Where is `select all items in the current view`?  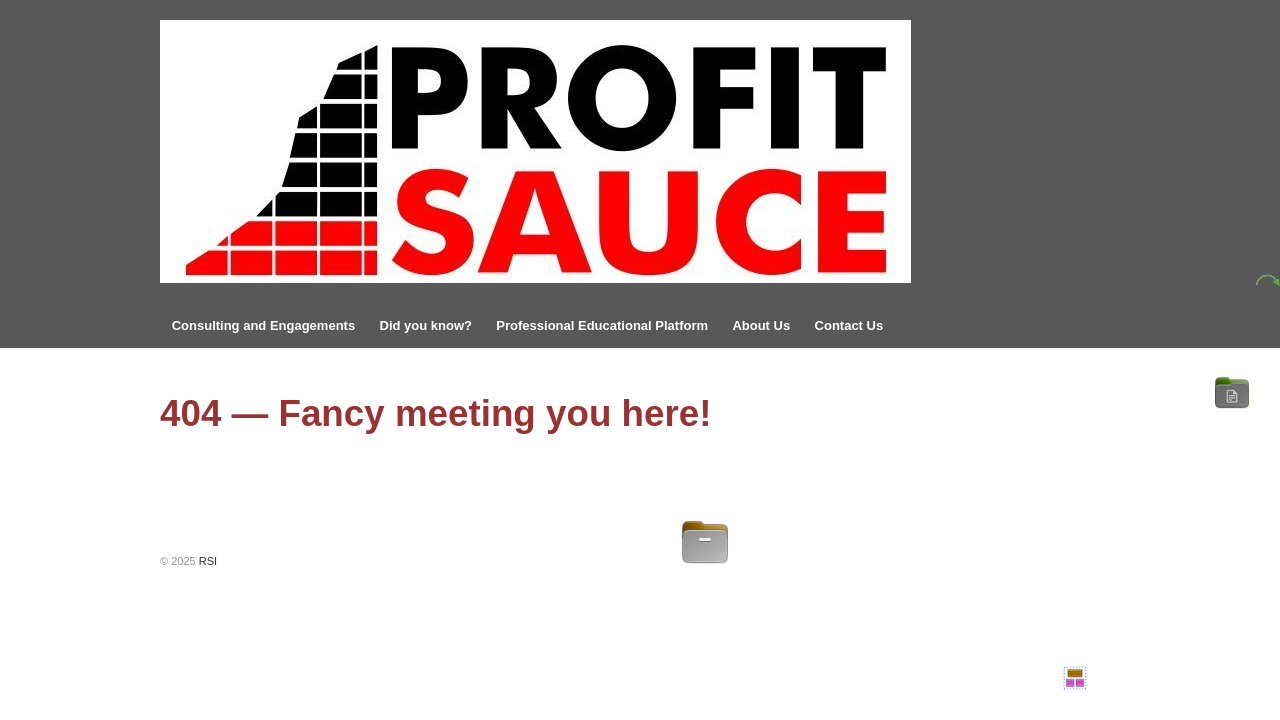 select all items in the current view is located at coordinates (1075, 678).